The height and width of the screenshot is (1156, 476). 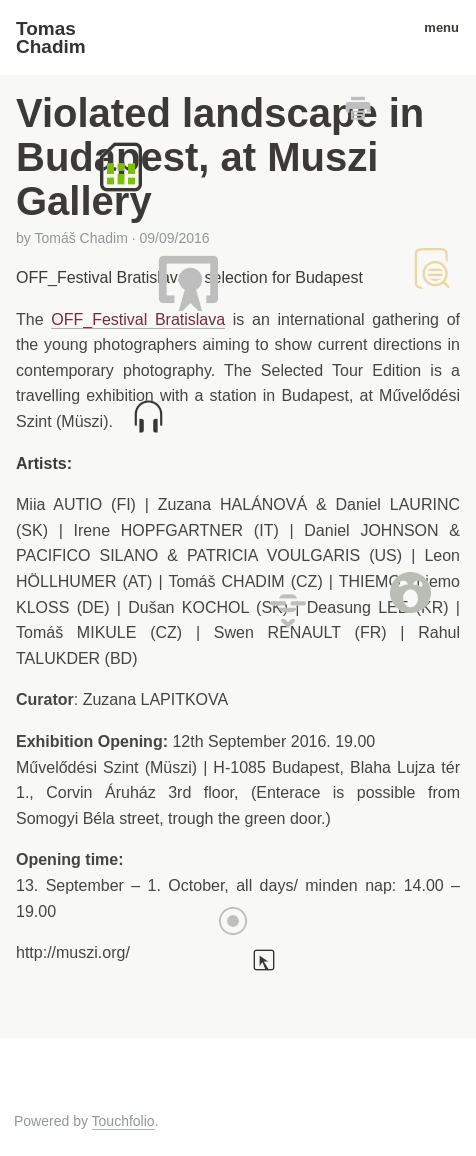 I want to click on indicates user is tired or bored, so click(x=410, y=592).